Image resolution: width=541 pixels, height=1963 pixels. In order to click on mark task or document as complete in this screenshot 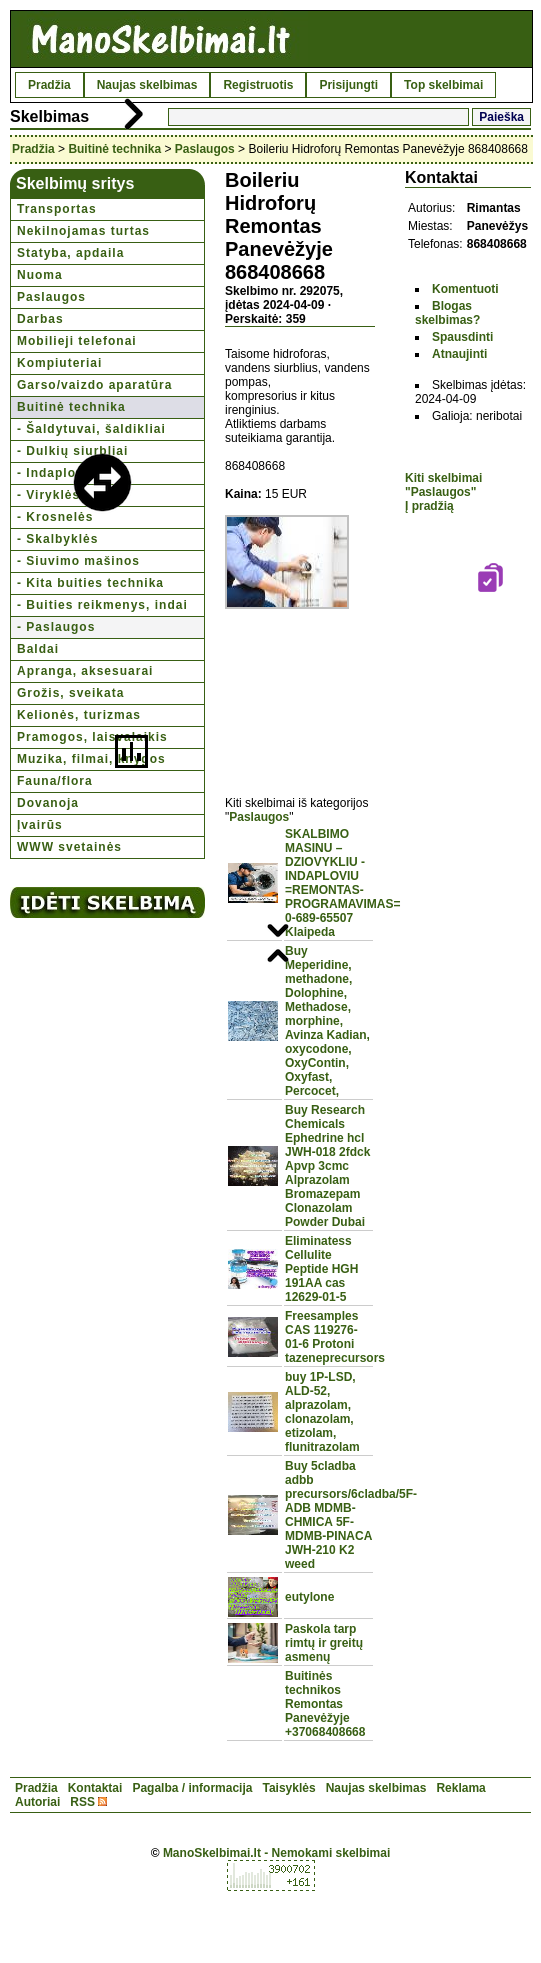, I will do `click(490, 577)`.